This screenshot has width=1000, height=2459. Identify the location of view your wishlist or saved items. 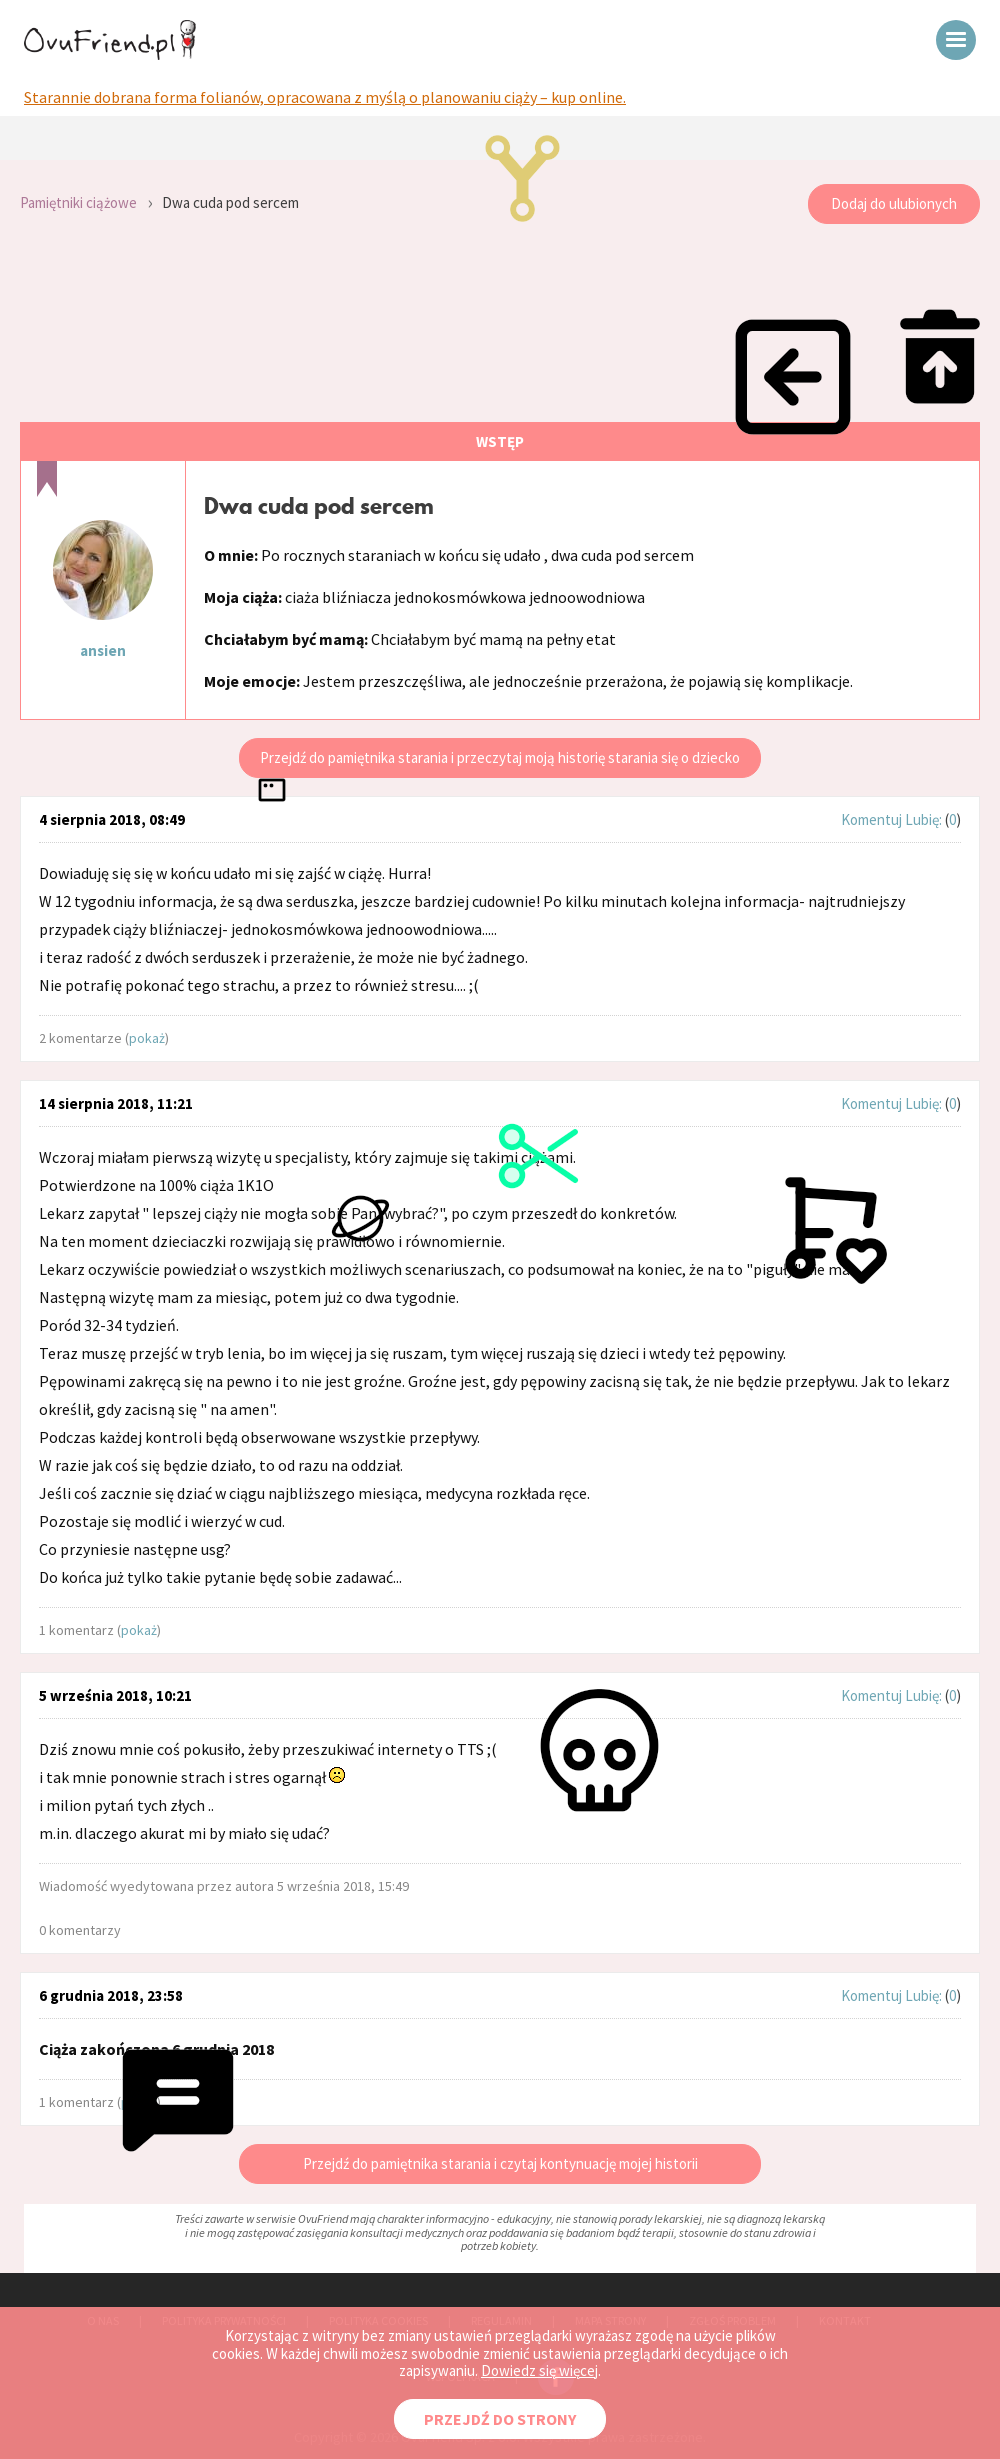
(831, 1228).